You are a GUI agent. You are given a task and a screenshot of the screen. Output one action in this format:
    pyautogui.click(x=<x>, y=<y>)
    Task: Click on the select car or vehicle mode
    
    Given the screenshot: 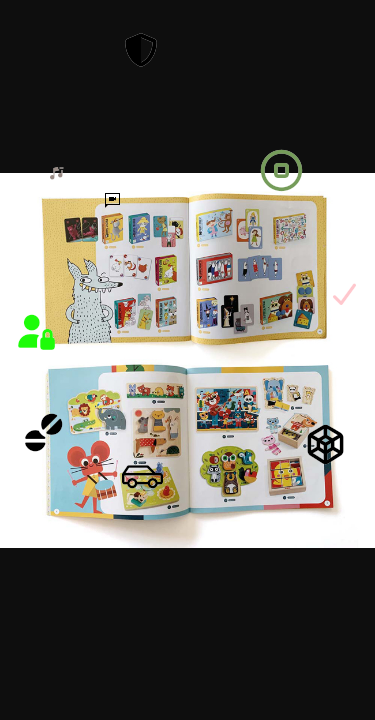 What is the action you would take?
    pyautogui.click(x=142, y=475)
    